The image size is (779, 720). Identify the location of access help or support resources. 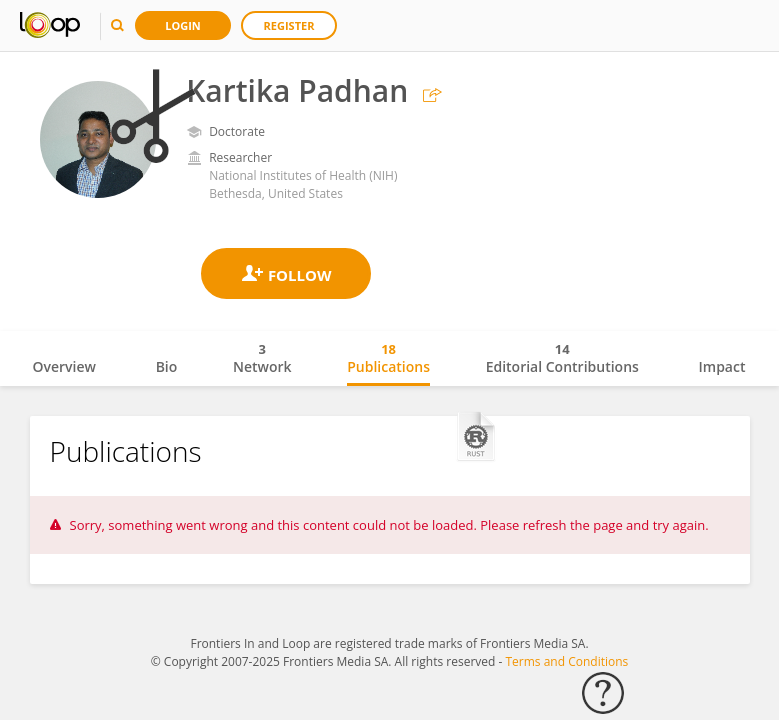
(603, 693).